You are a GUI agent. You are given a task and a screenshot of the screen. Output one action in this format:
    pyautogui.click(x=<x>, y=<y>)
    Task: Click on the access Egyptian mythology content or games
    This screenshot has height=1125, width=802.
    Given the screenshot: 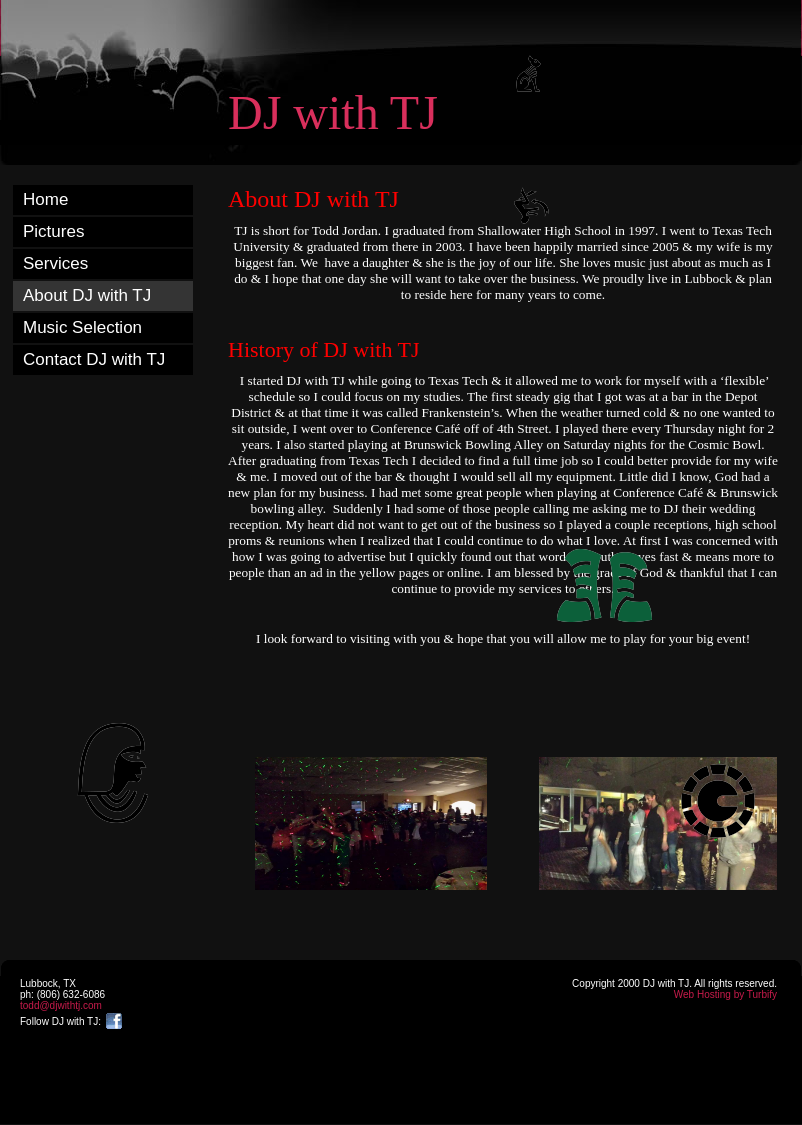 What is the action you would take?
    pyautogui.click(x=528, y=73)
    